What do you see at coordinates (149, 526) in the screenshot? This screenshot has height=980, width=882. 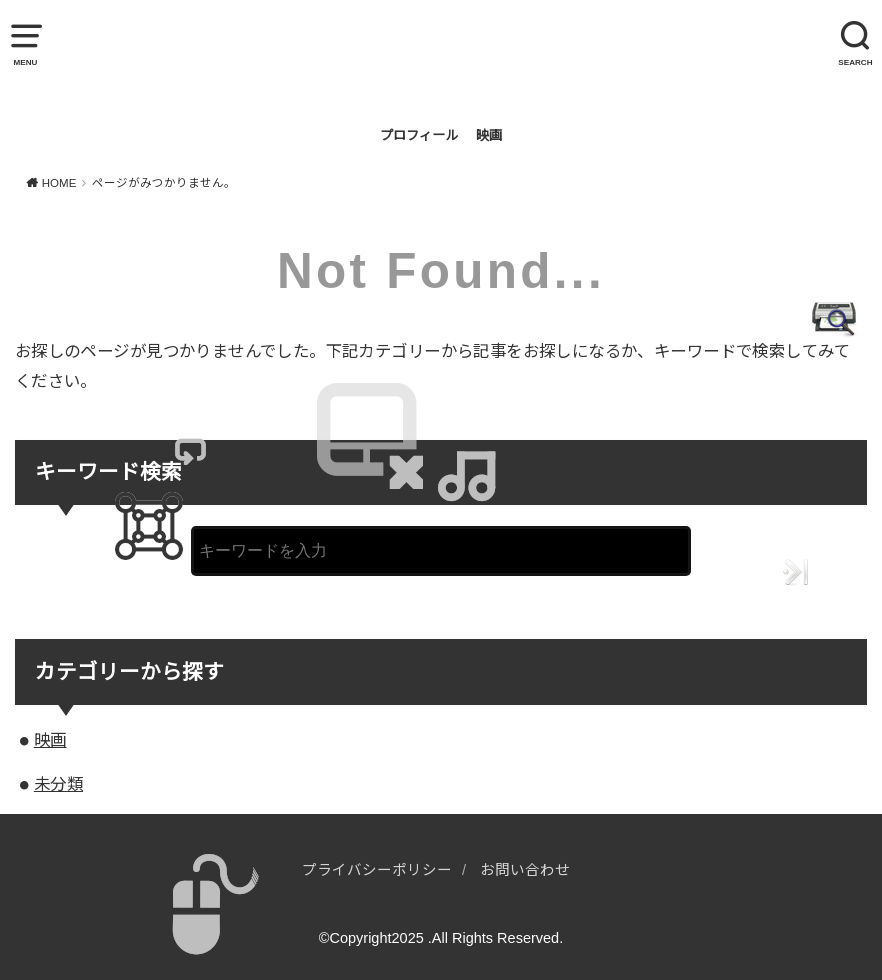 I see `open gnome boxes virtual machine manager` at bounding box center [149, 526].